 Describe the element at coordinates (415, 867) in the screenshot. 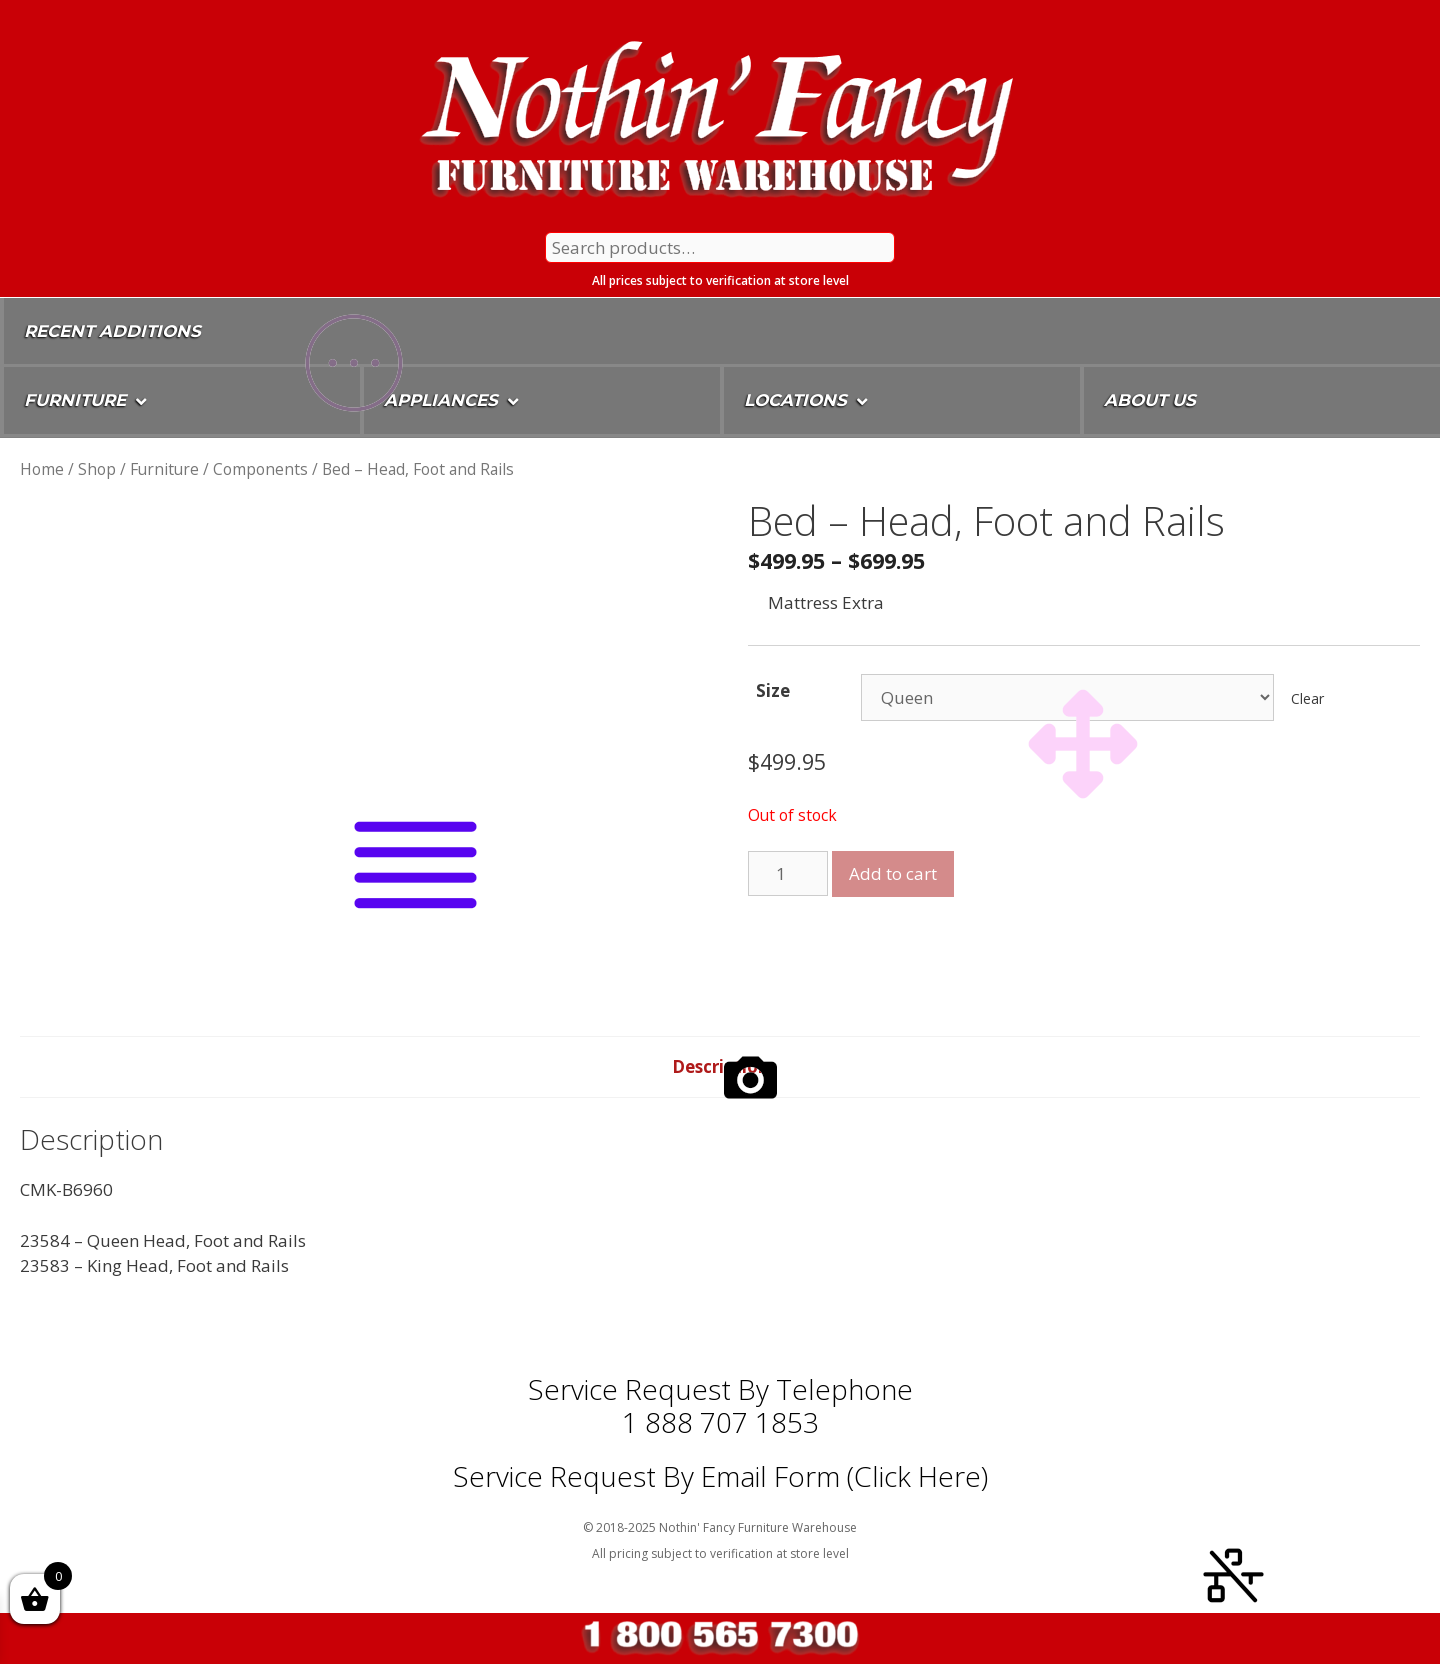

I see `justify text alignment` at that location.